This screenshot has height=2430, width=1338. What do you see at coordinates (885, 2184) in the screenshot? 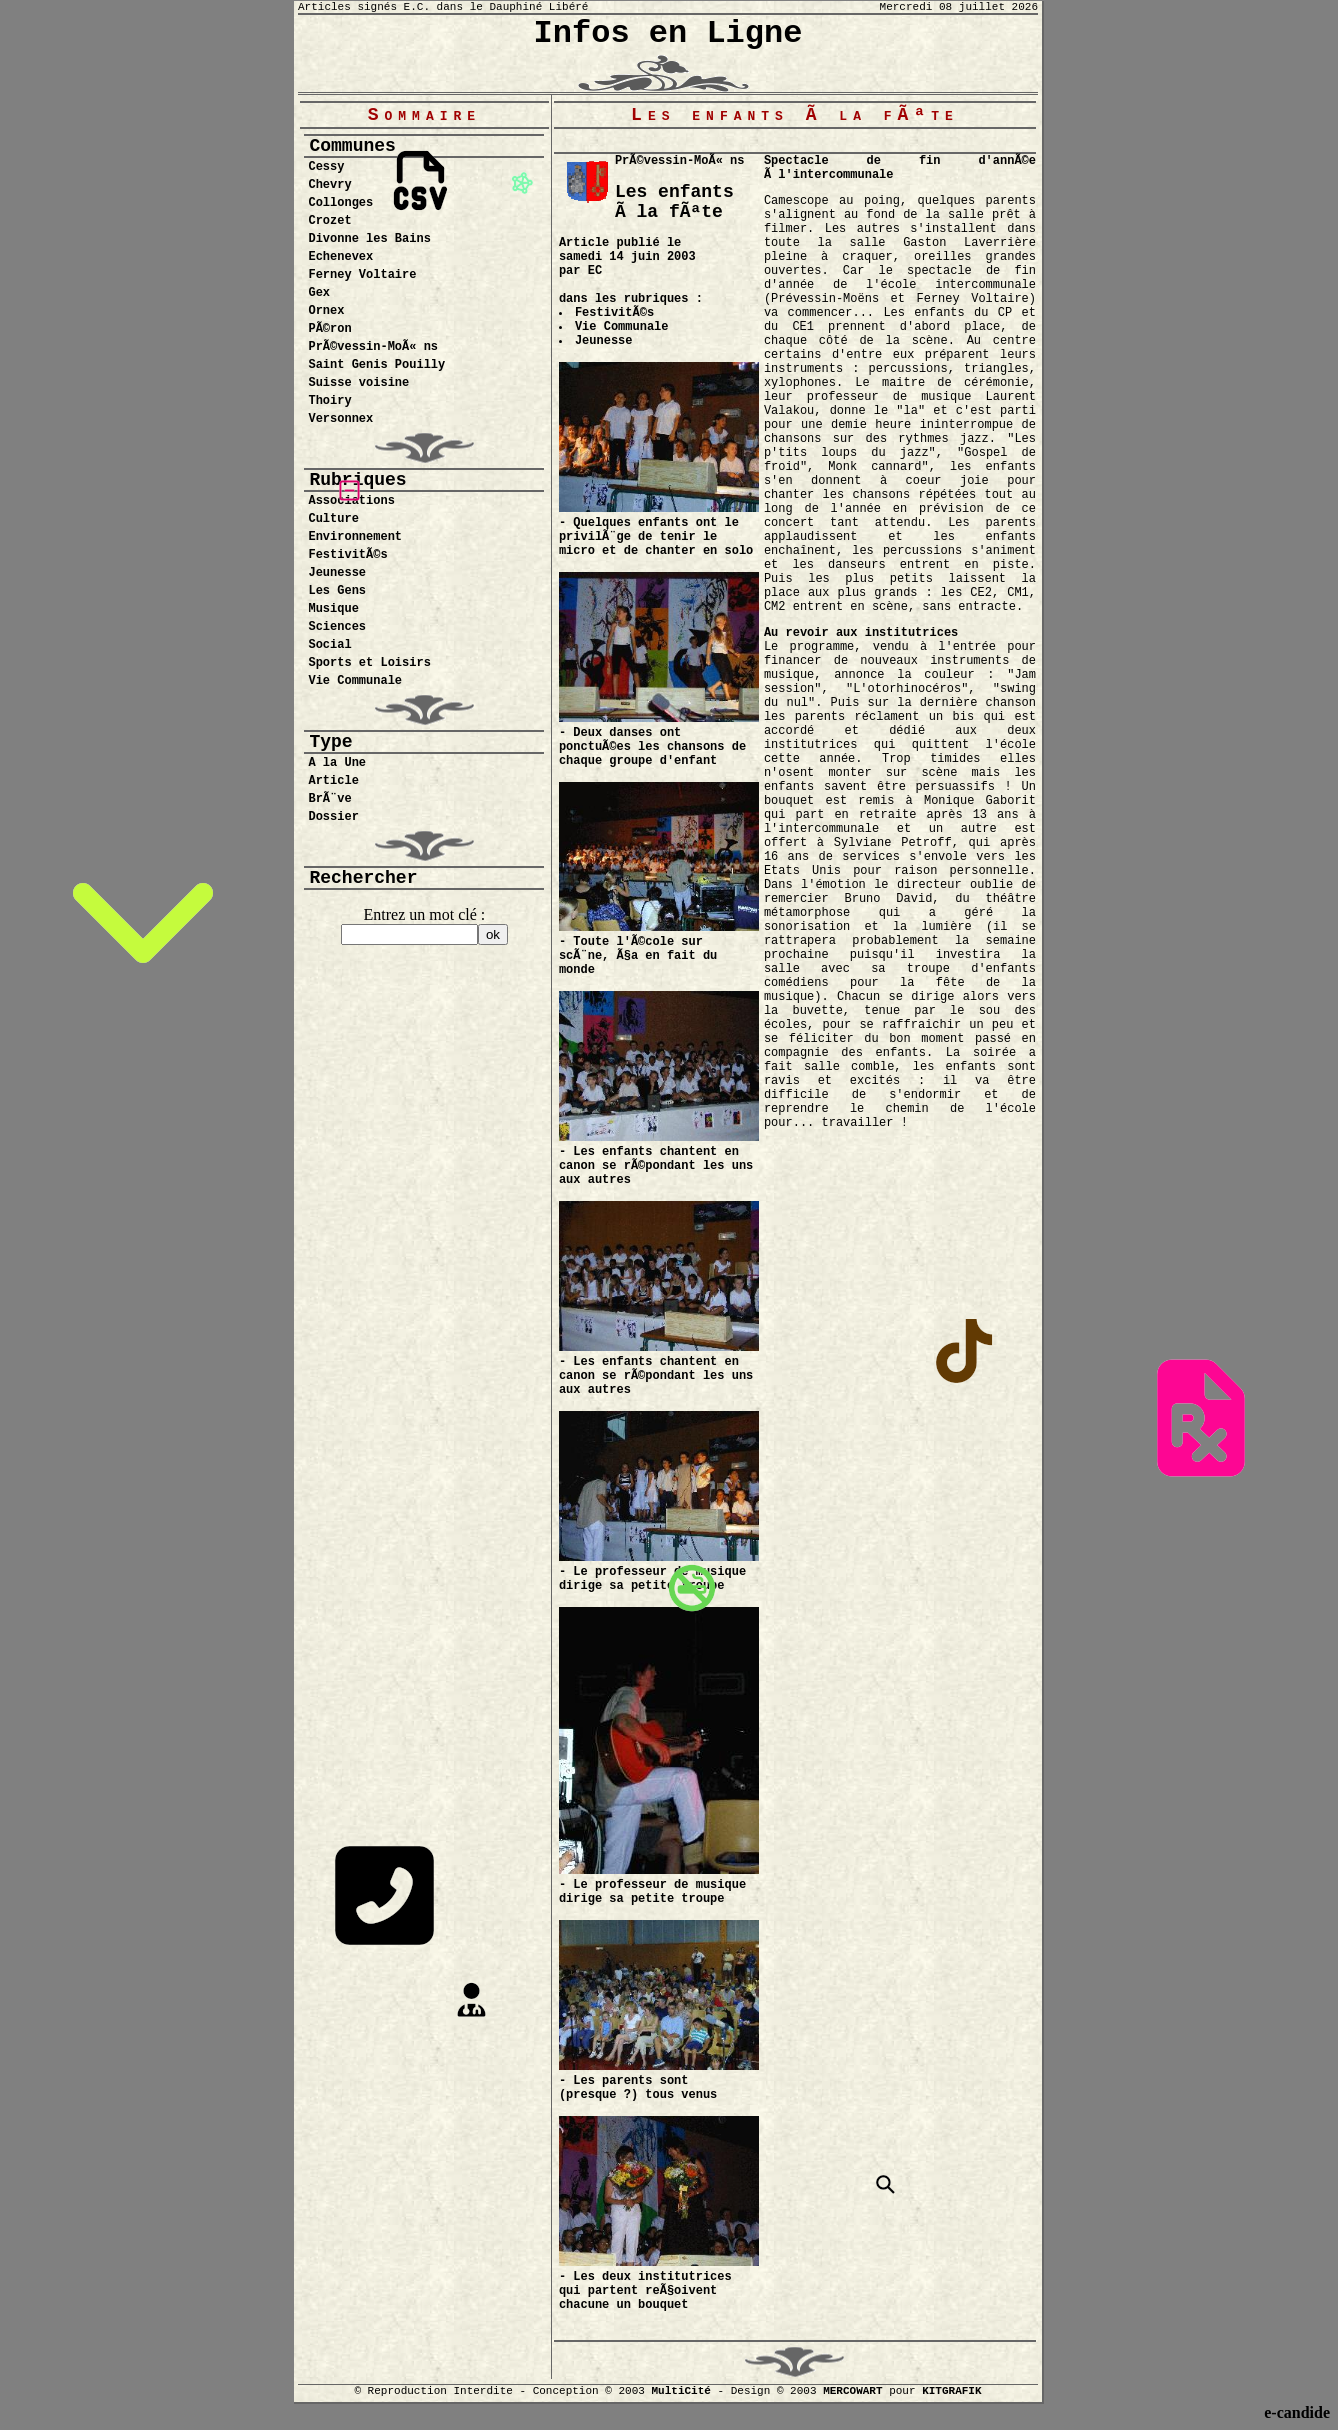
I see `search for content` at bounding box center [885, 2184].